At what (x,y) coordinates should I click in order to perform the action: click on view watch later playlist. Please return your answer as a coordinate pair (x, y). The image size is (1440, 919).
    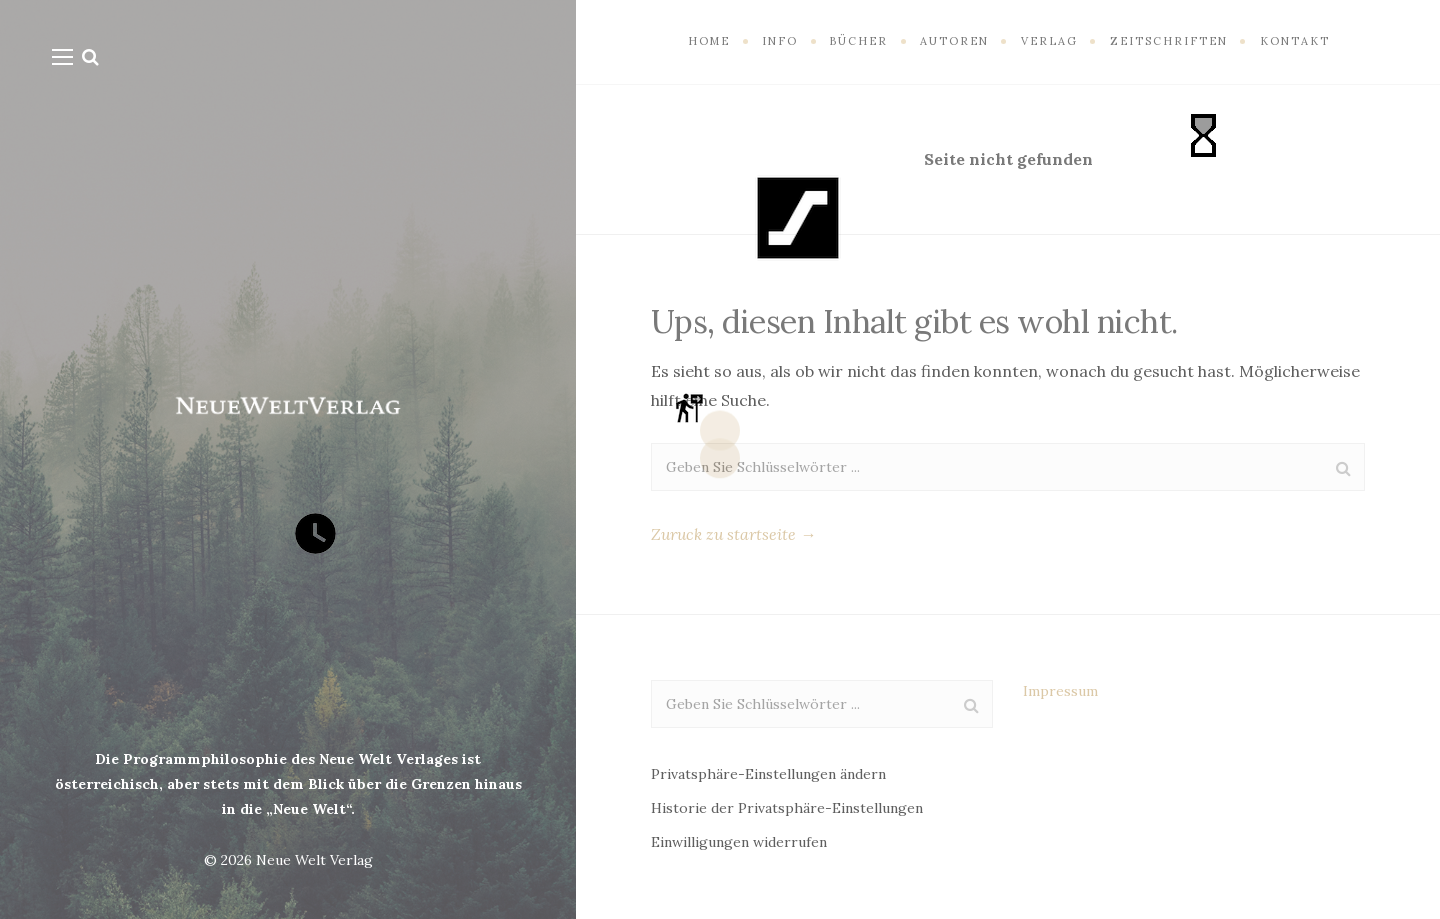
    Looking at the image, I should click on (315, 533).